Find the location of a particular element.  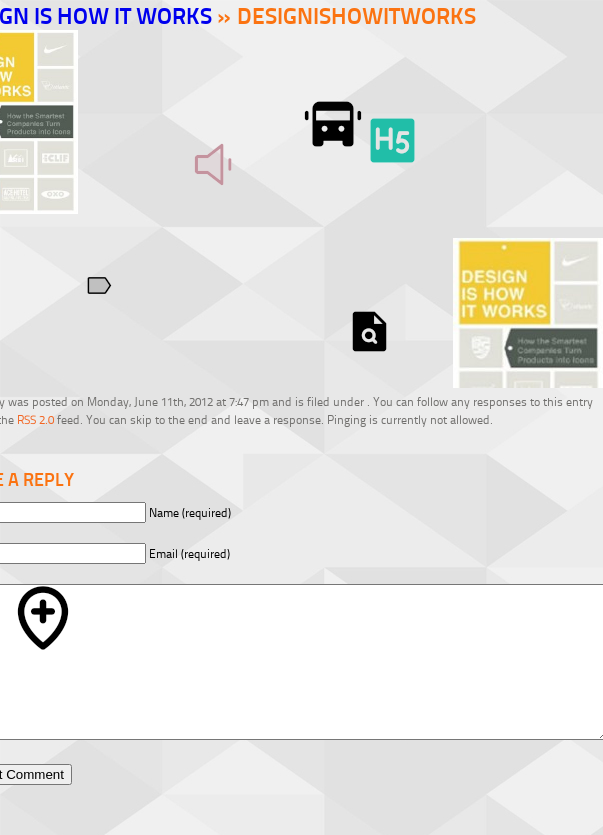

format text as heading level 5 is located at coordinates (392, 140).